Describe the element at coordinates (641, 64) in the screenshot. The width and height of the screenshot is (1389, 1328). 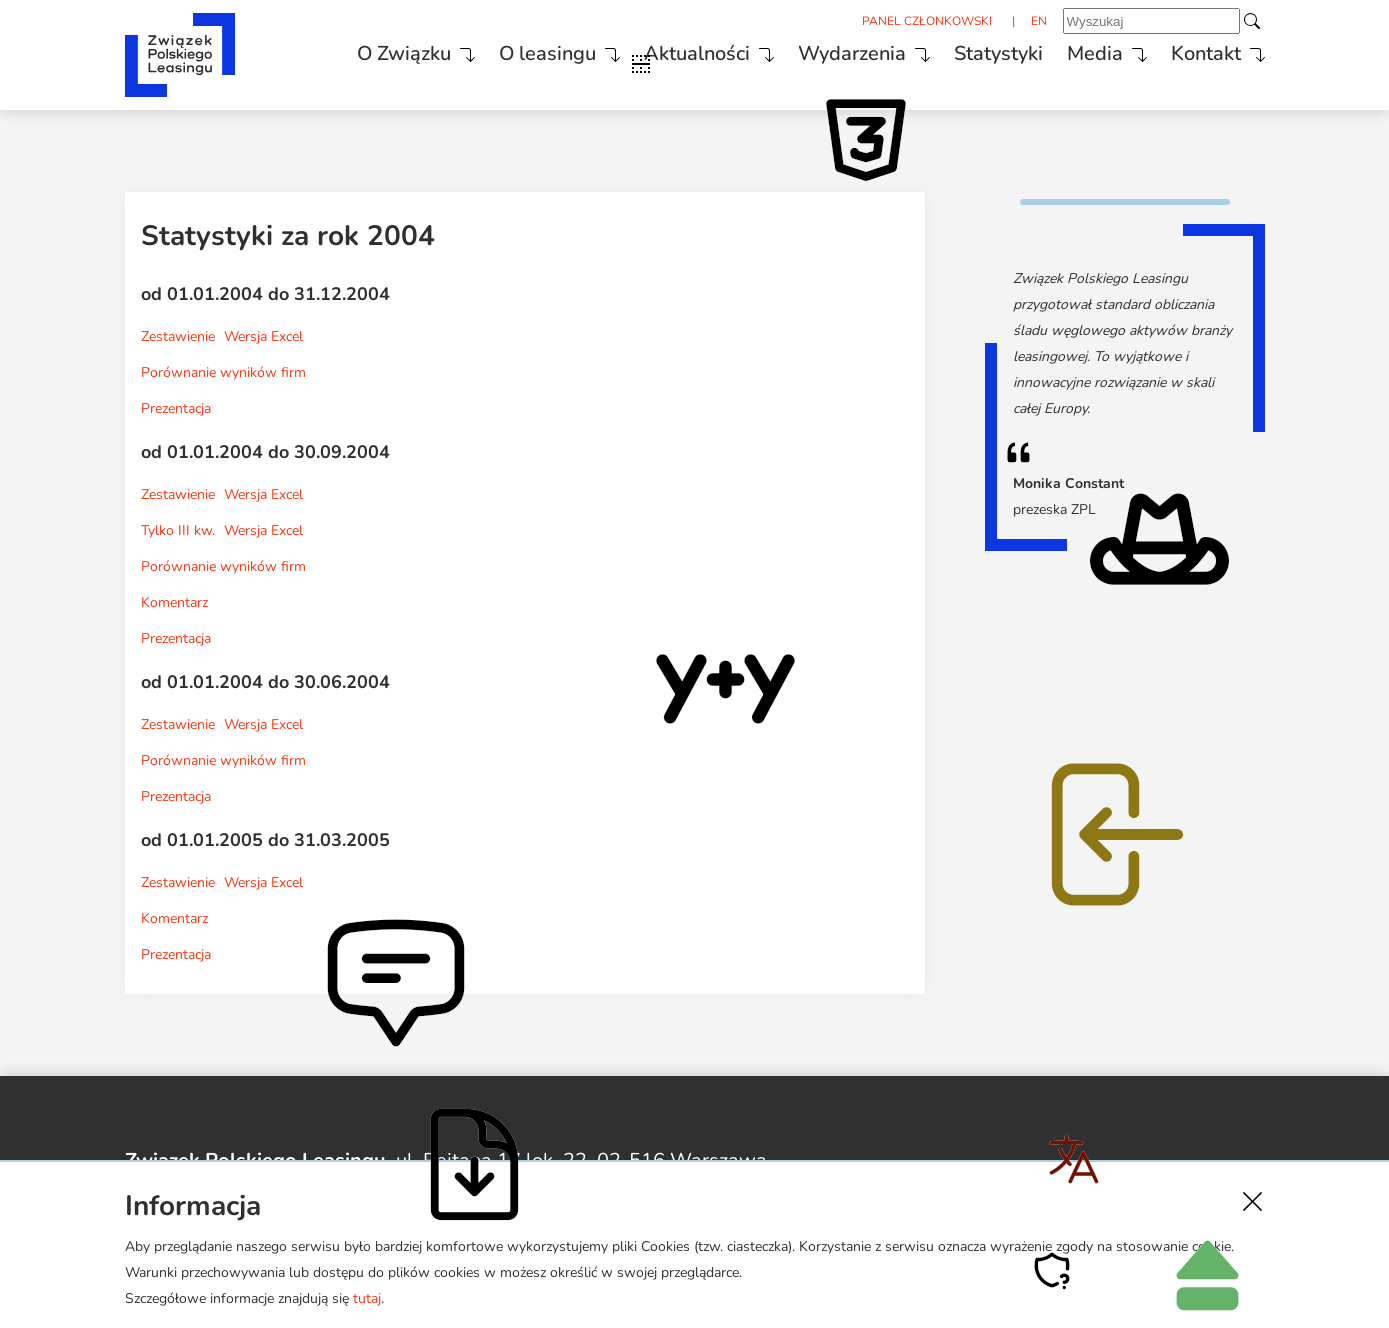
I see `apply horizontal border to selected cells` at that location.